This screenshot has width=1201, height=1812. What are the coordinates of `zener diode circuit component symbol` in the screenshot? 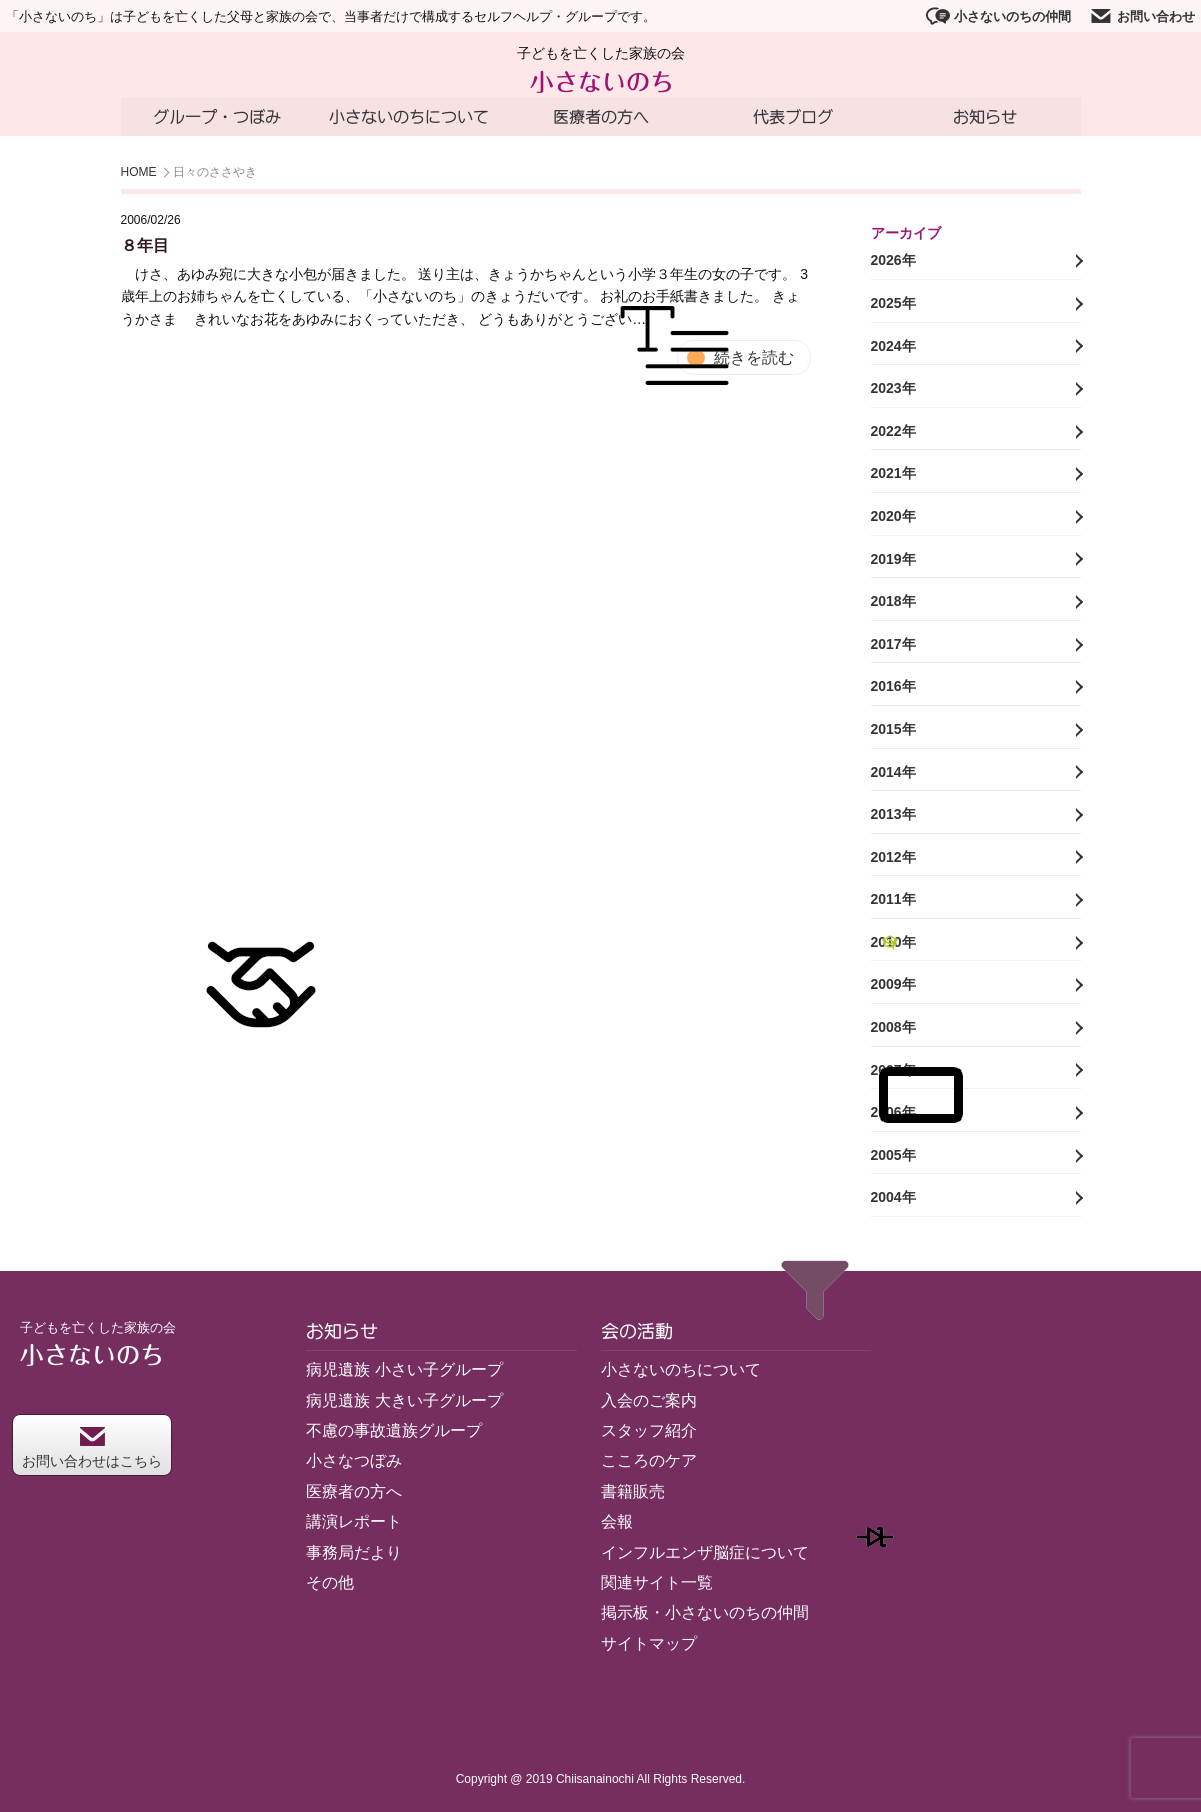 It's located at (875, 1537).